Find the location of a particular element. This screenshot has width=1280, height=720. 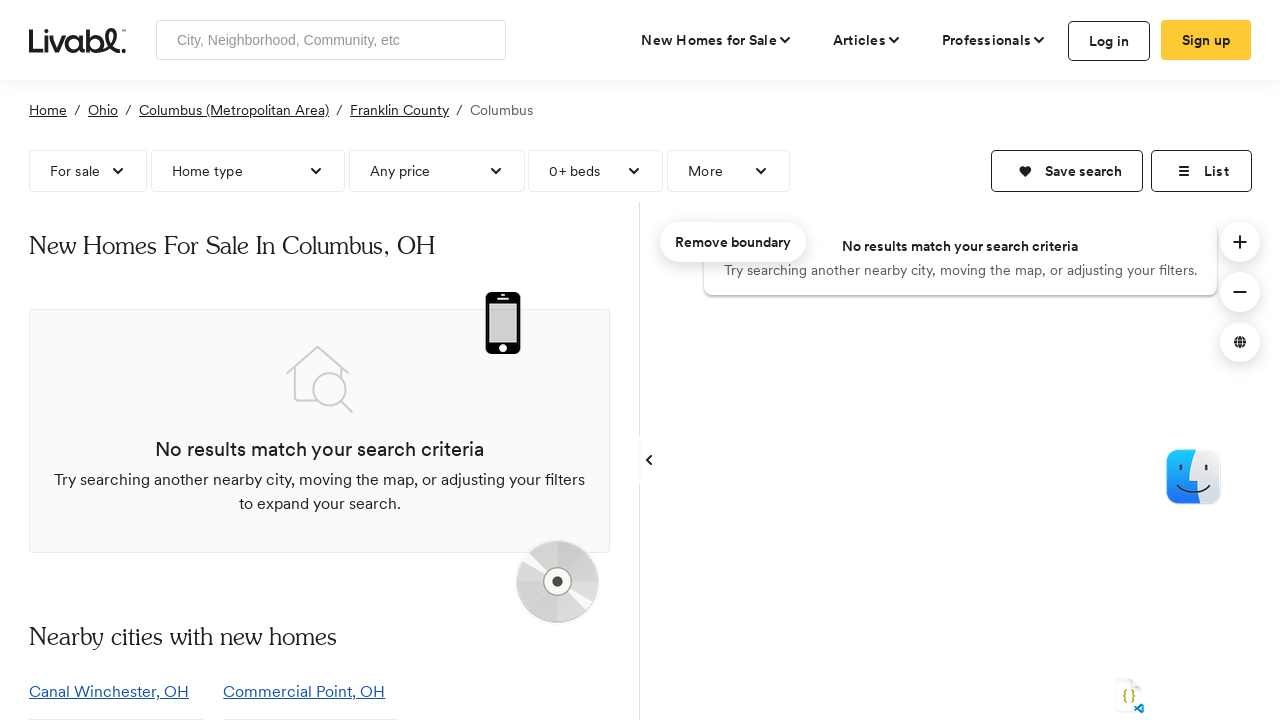

access DVD-RAM drive or disc contents is located at coordinates (557, 581).